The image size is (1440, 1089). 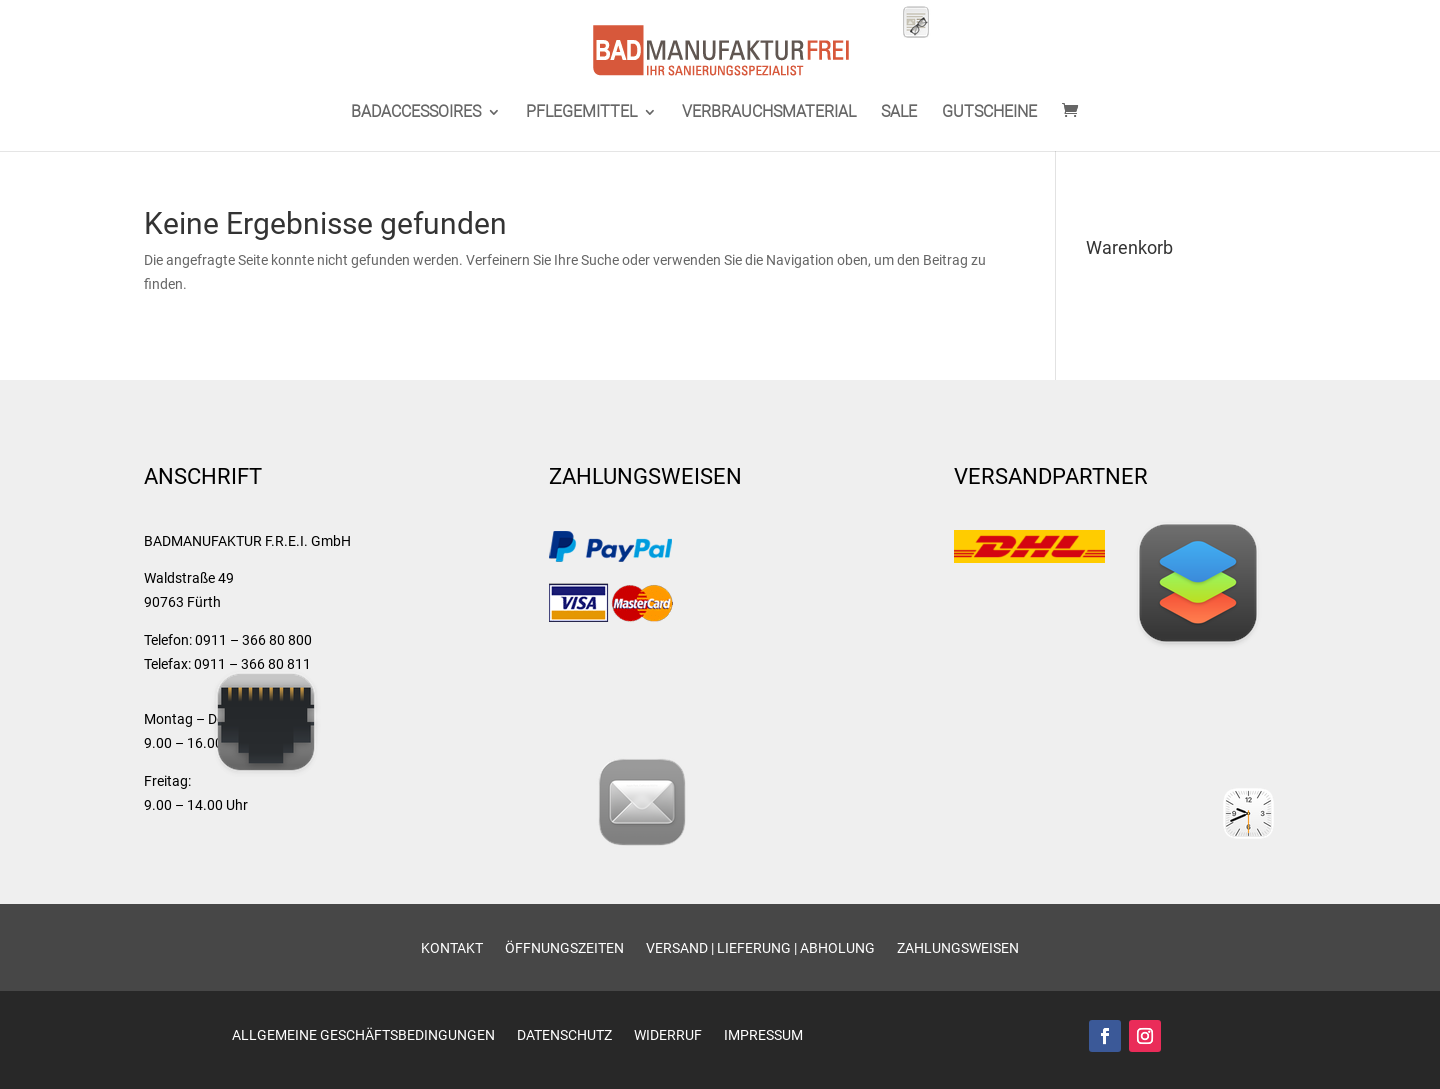 What do you see at coordinates (916, 22) in the screenshot?
I see `open the documents app` at bounding box center [916, 22].